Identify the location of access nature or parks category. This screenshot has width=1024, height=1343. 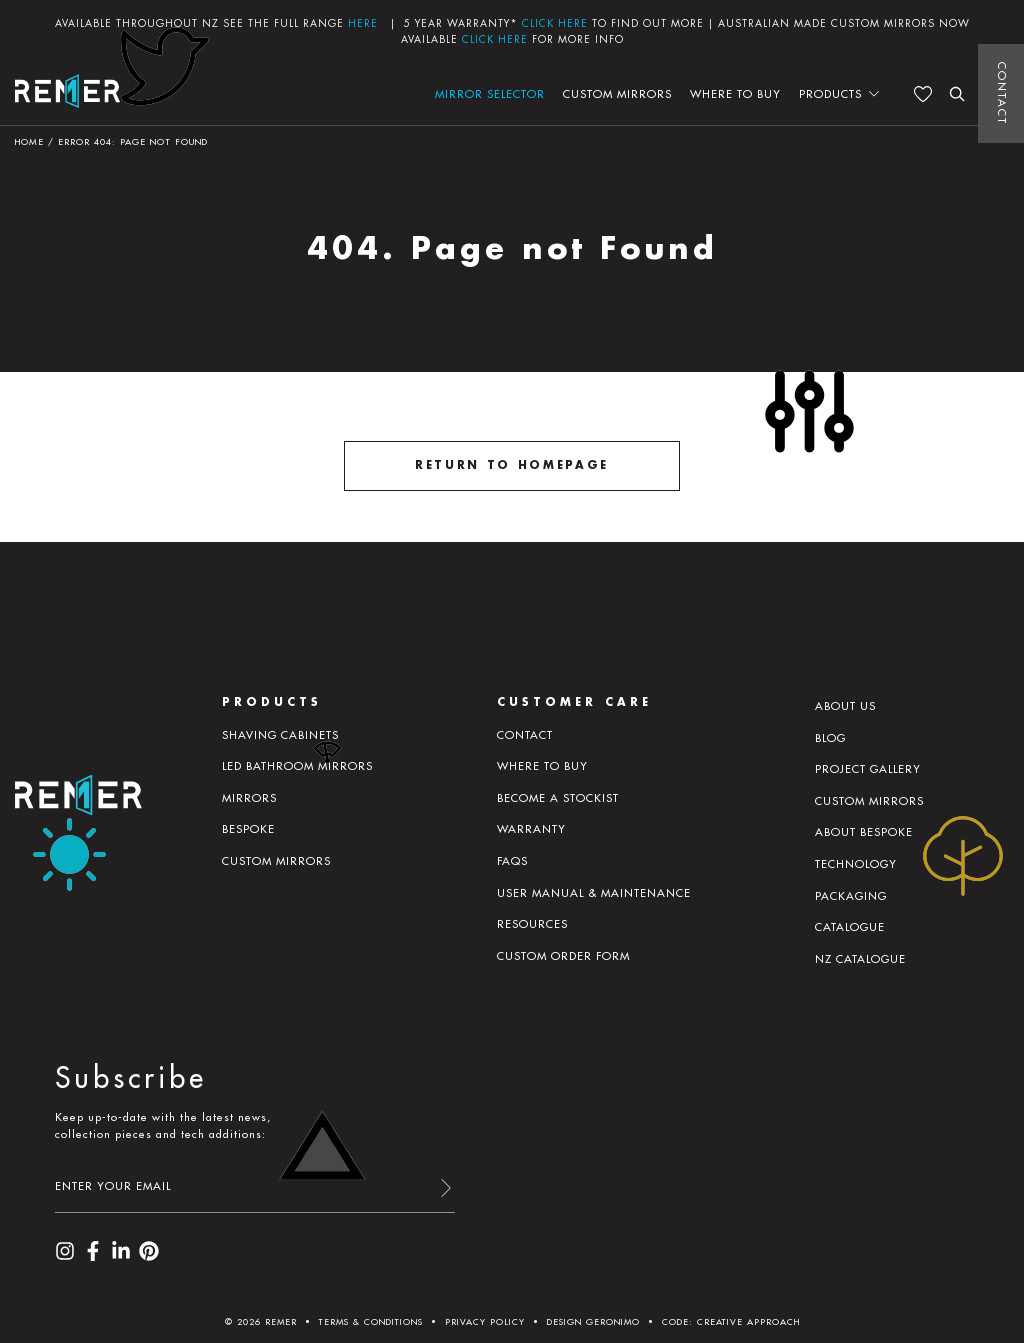
(963, 856).